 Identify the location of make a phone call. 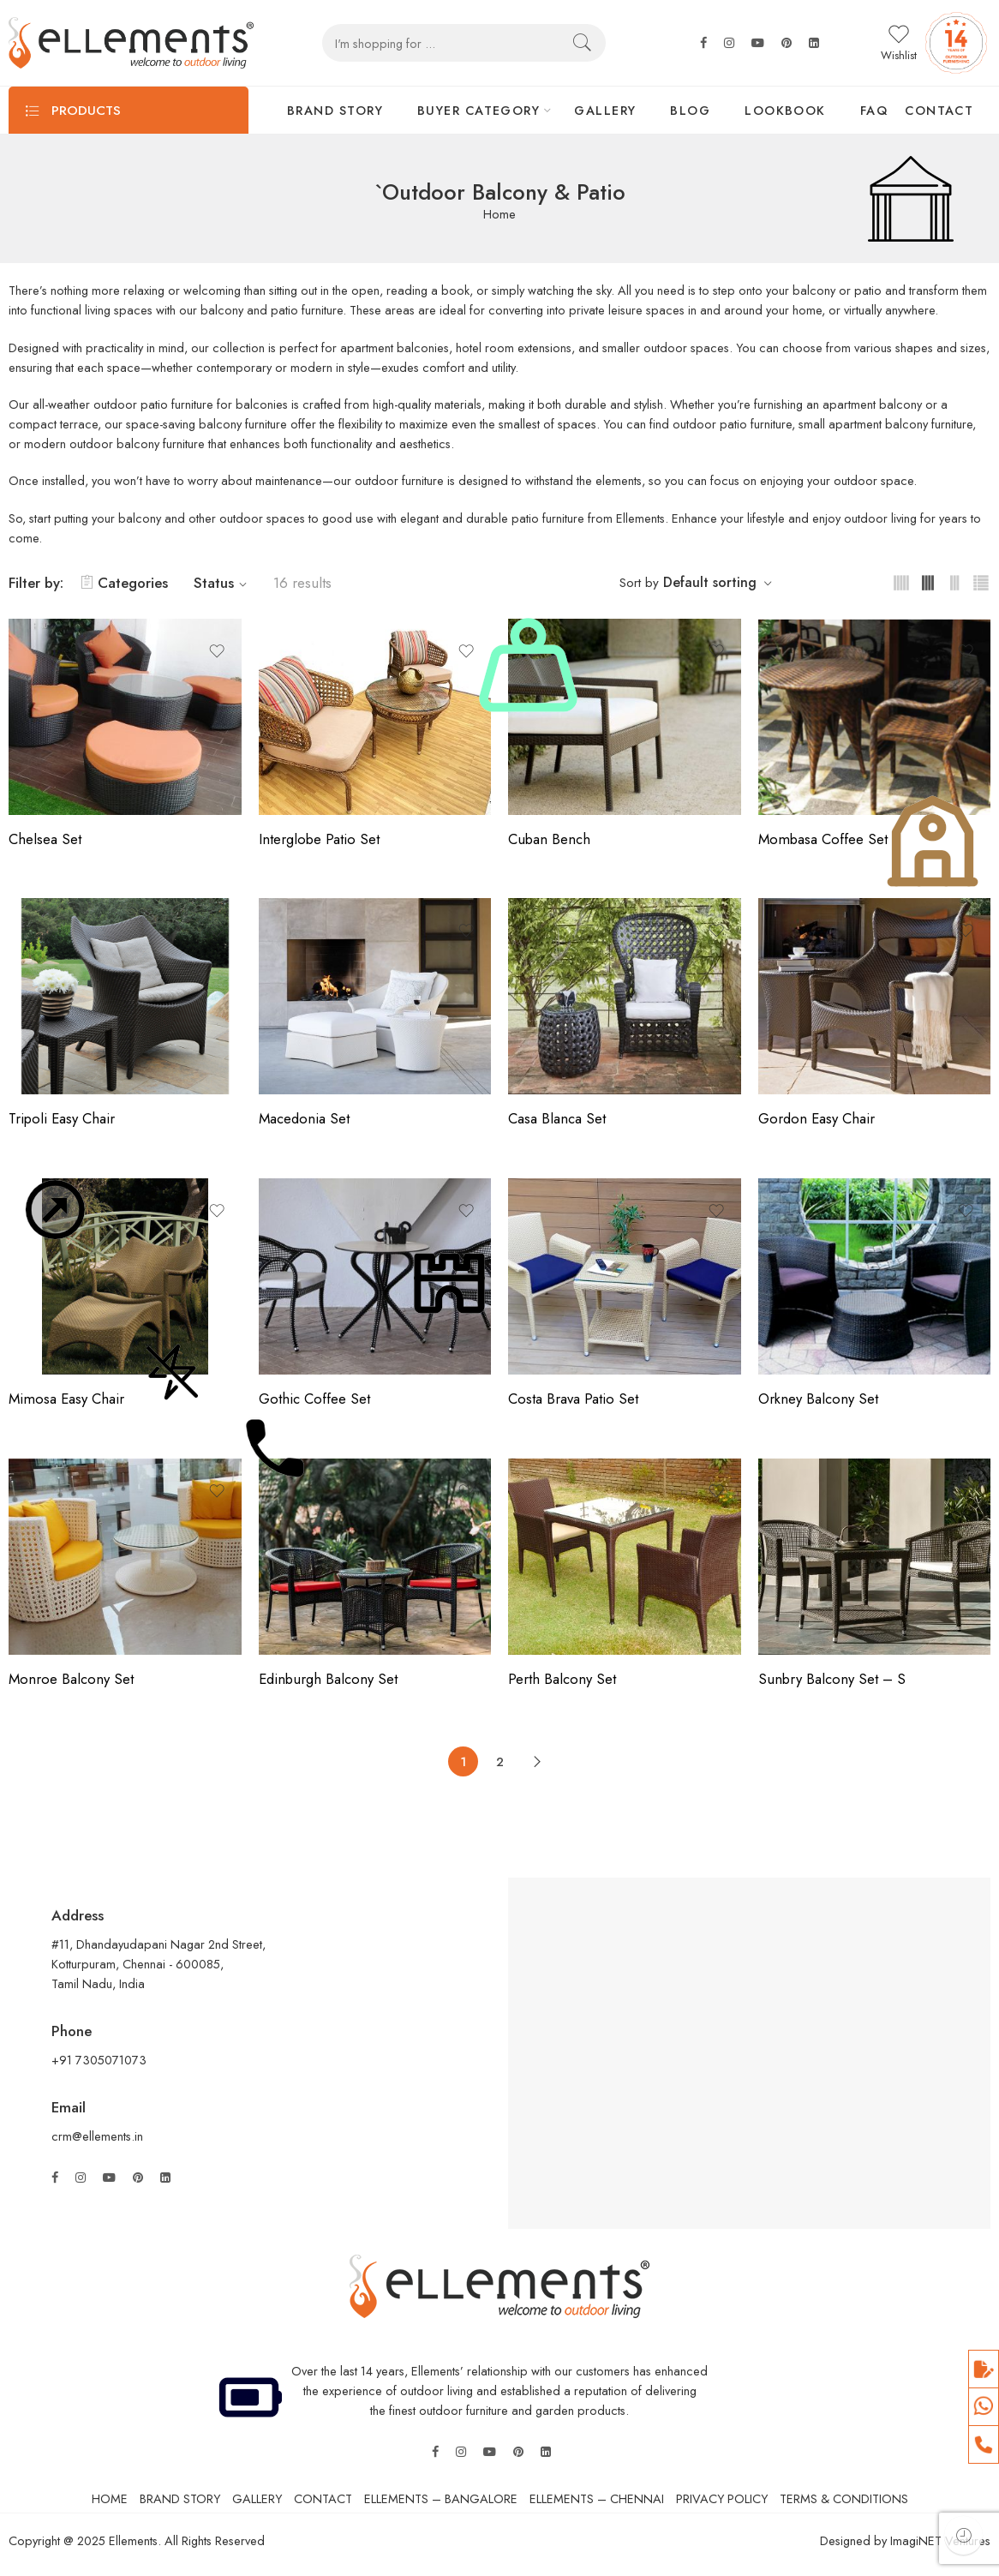
(275, 1448).